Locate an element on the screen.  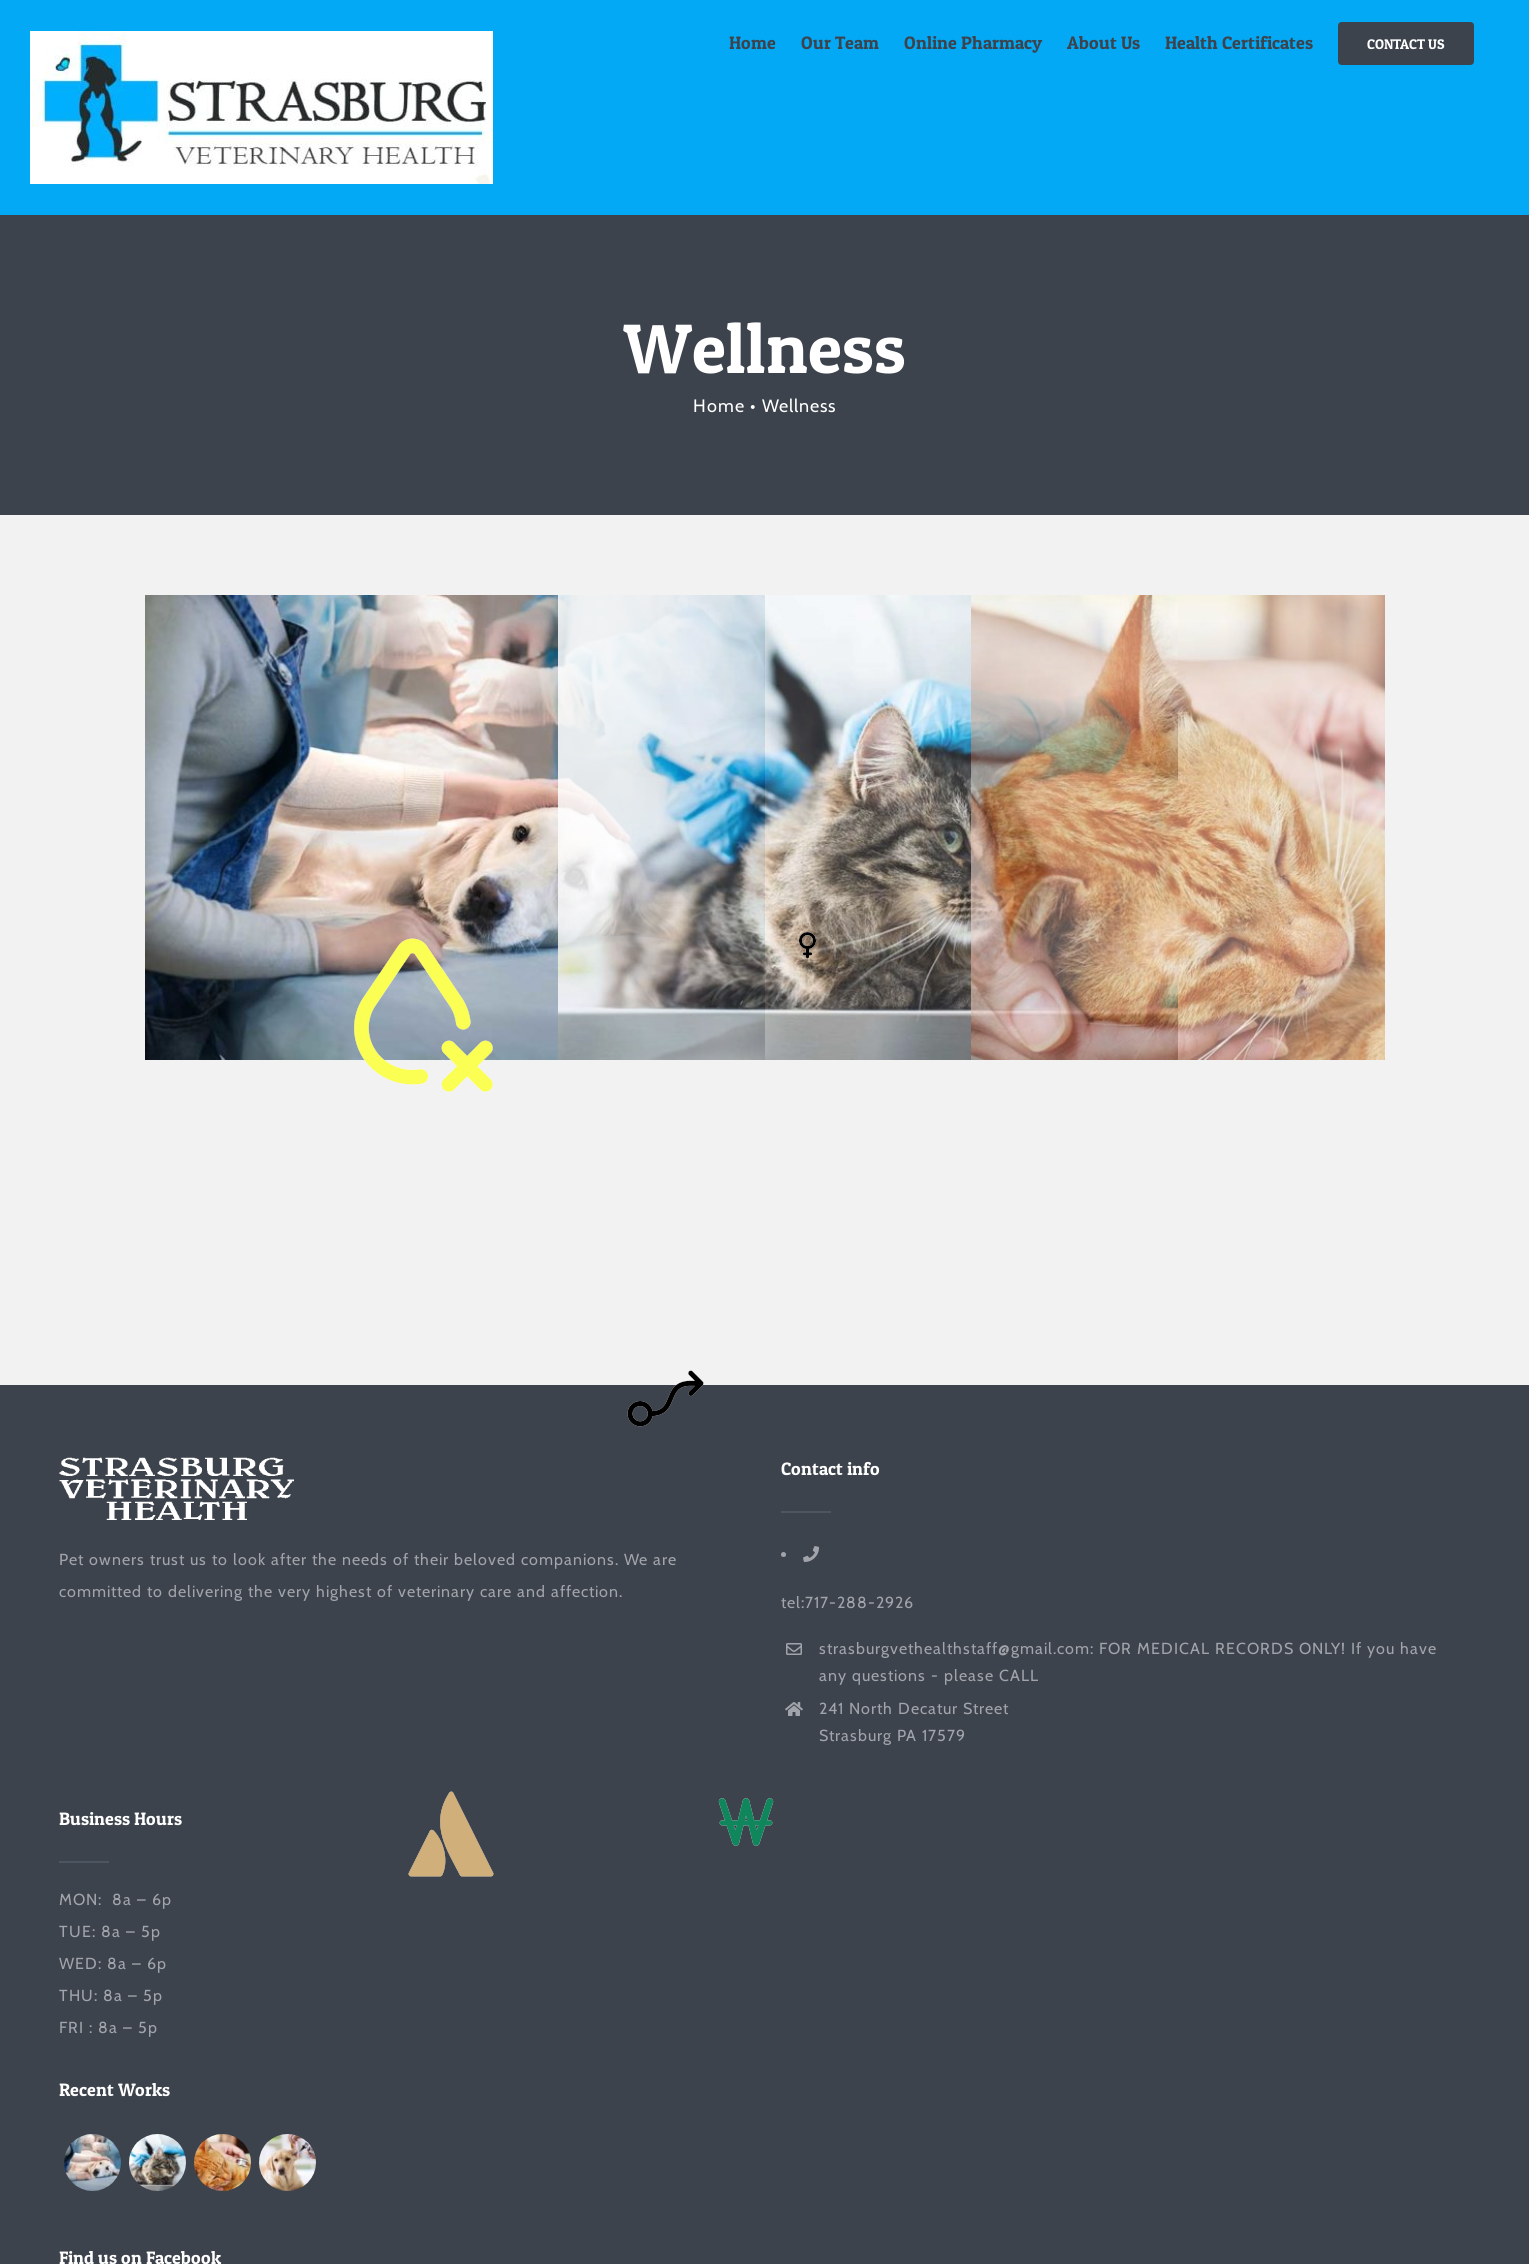
indicates female gender option is located at coordinates (807, 944).